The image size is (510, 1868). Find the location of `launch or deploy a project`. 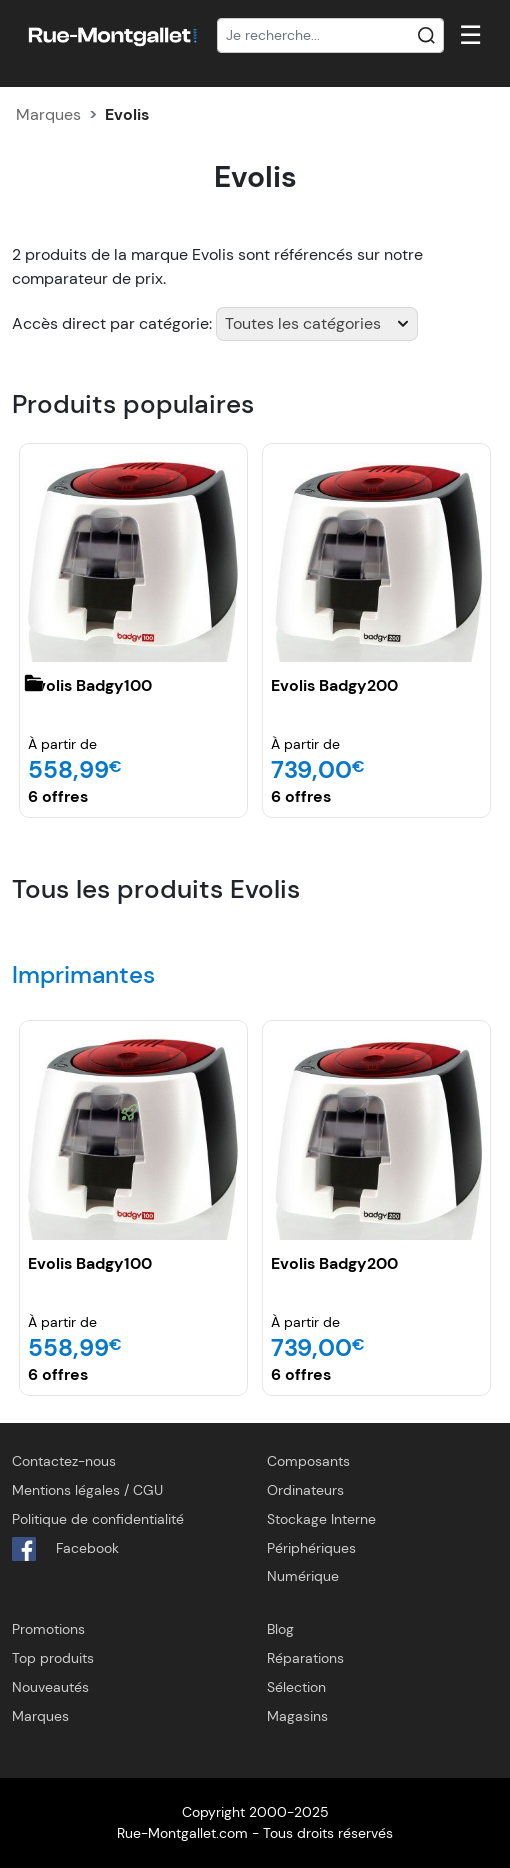

launch or deploy a project is located at coordinates (129, 1112).